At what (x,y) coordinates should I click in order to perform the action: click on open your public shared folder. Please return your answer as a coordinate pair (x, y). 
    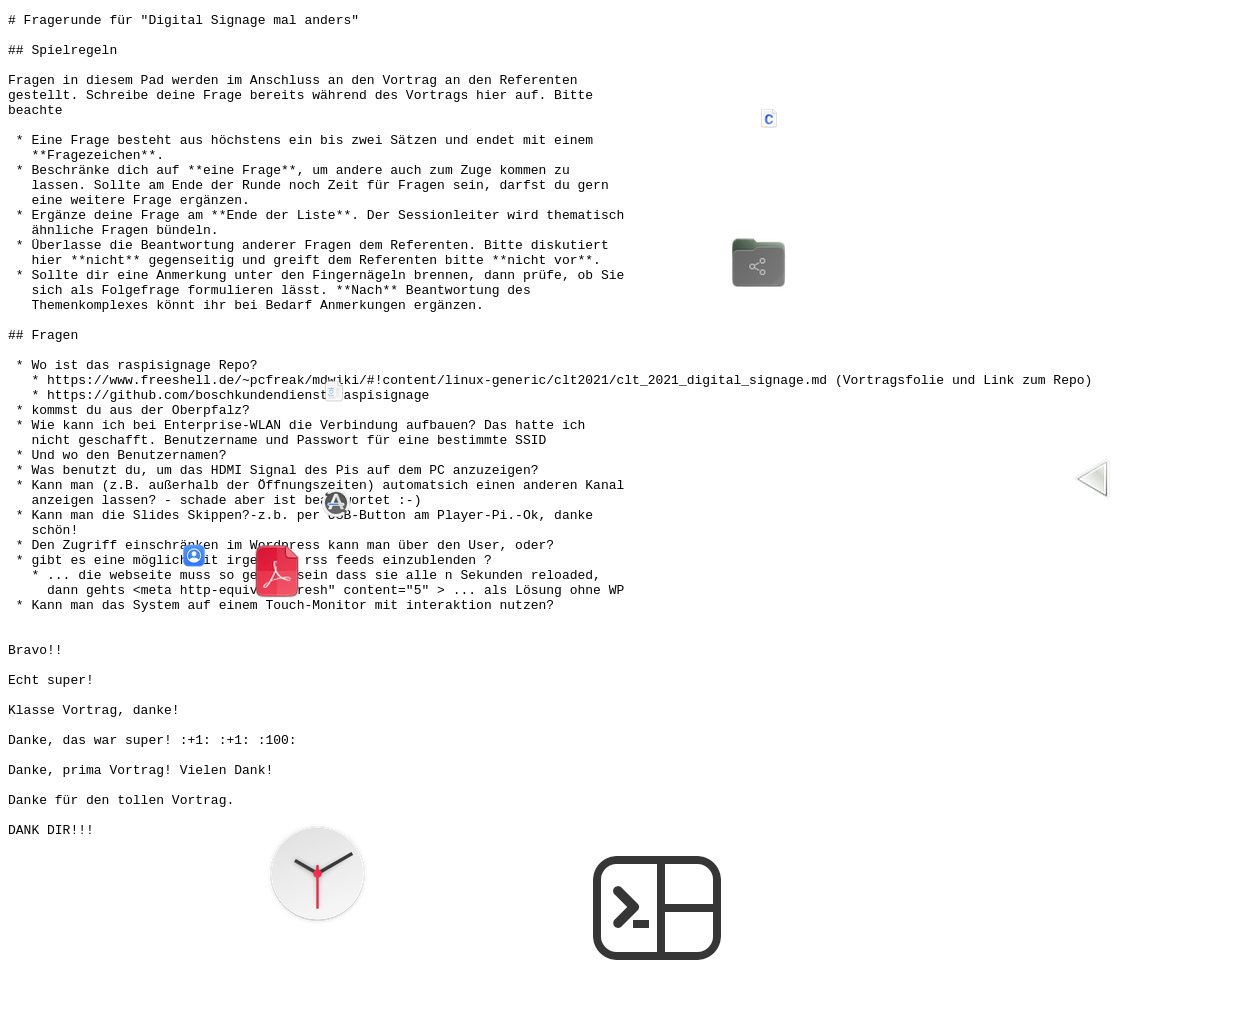
    Looking at the image, I should click on (758, 262).